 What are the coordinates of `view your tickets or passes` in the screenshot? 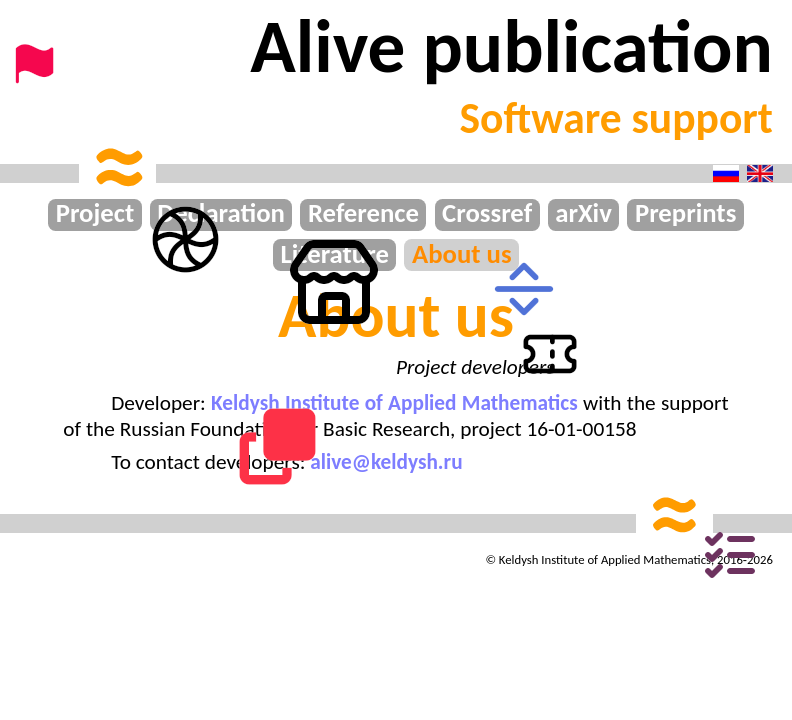 It's located at (550, 354).